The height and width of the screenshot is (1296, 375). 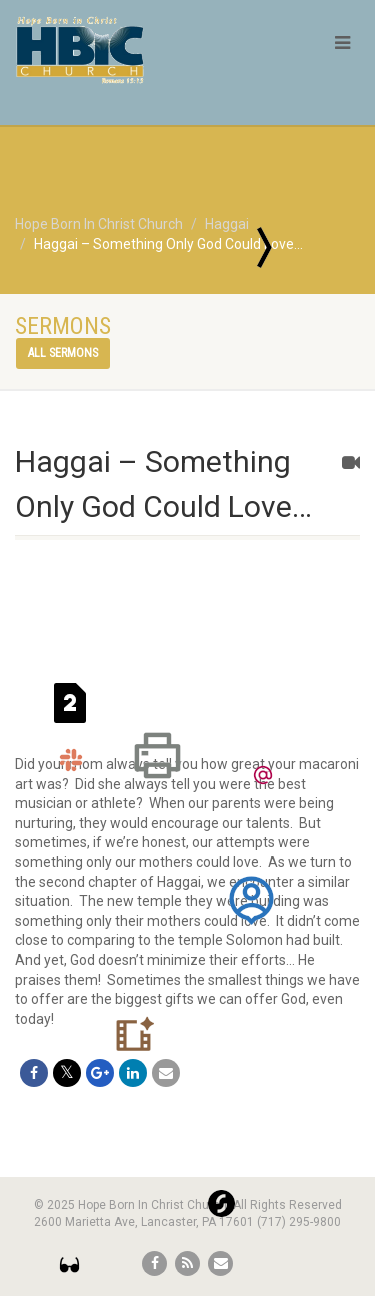 What do you see at coordinates (71, 760) in the screenshot?
I see `open slack workspace` at bounding box center [71, 760].